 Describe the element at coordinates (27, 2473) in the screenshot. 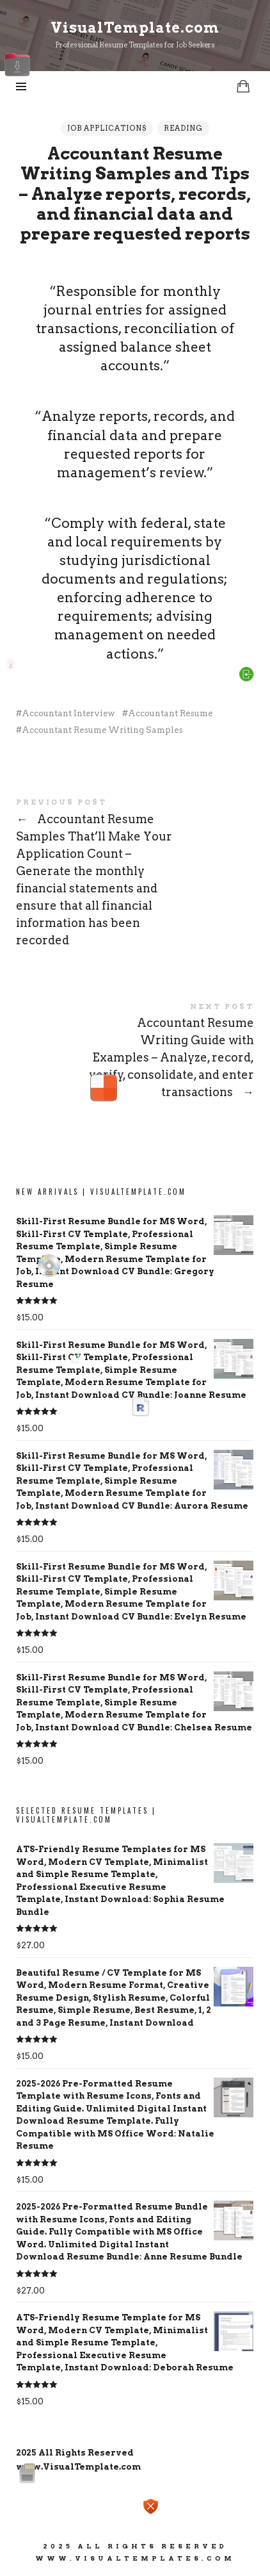

I see `access removable storage device` at that location.